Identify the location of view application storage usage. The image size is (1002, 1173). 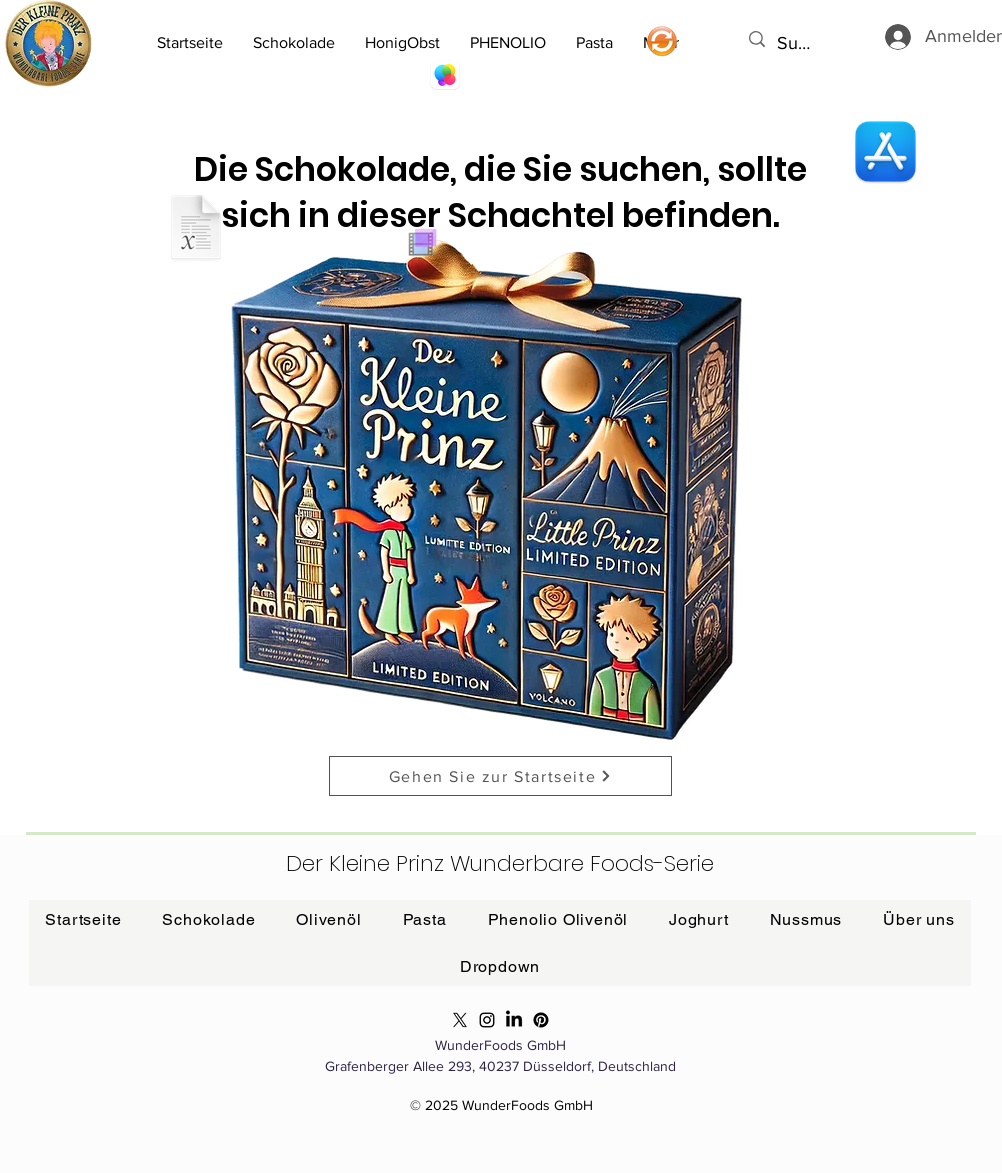
(885, 151).